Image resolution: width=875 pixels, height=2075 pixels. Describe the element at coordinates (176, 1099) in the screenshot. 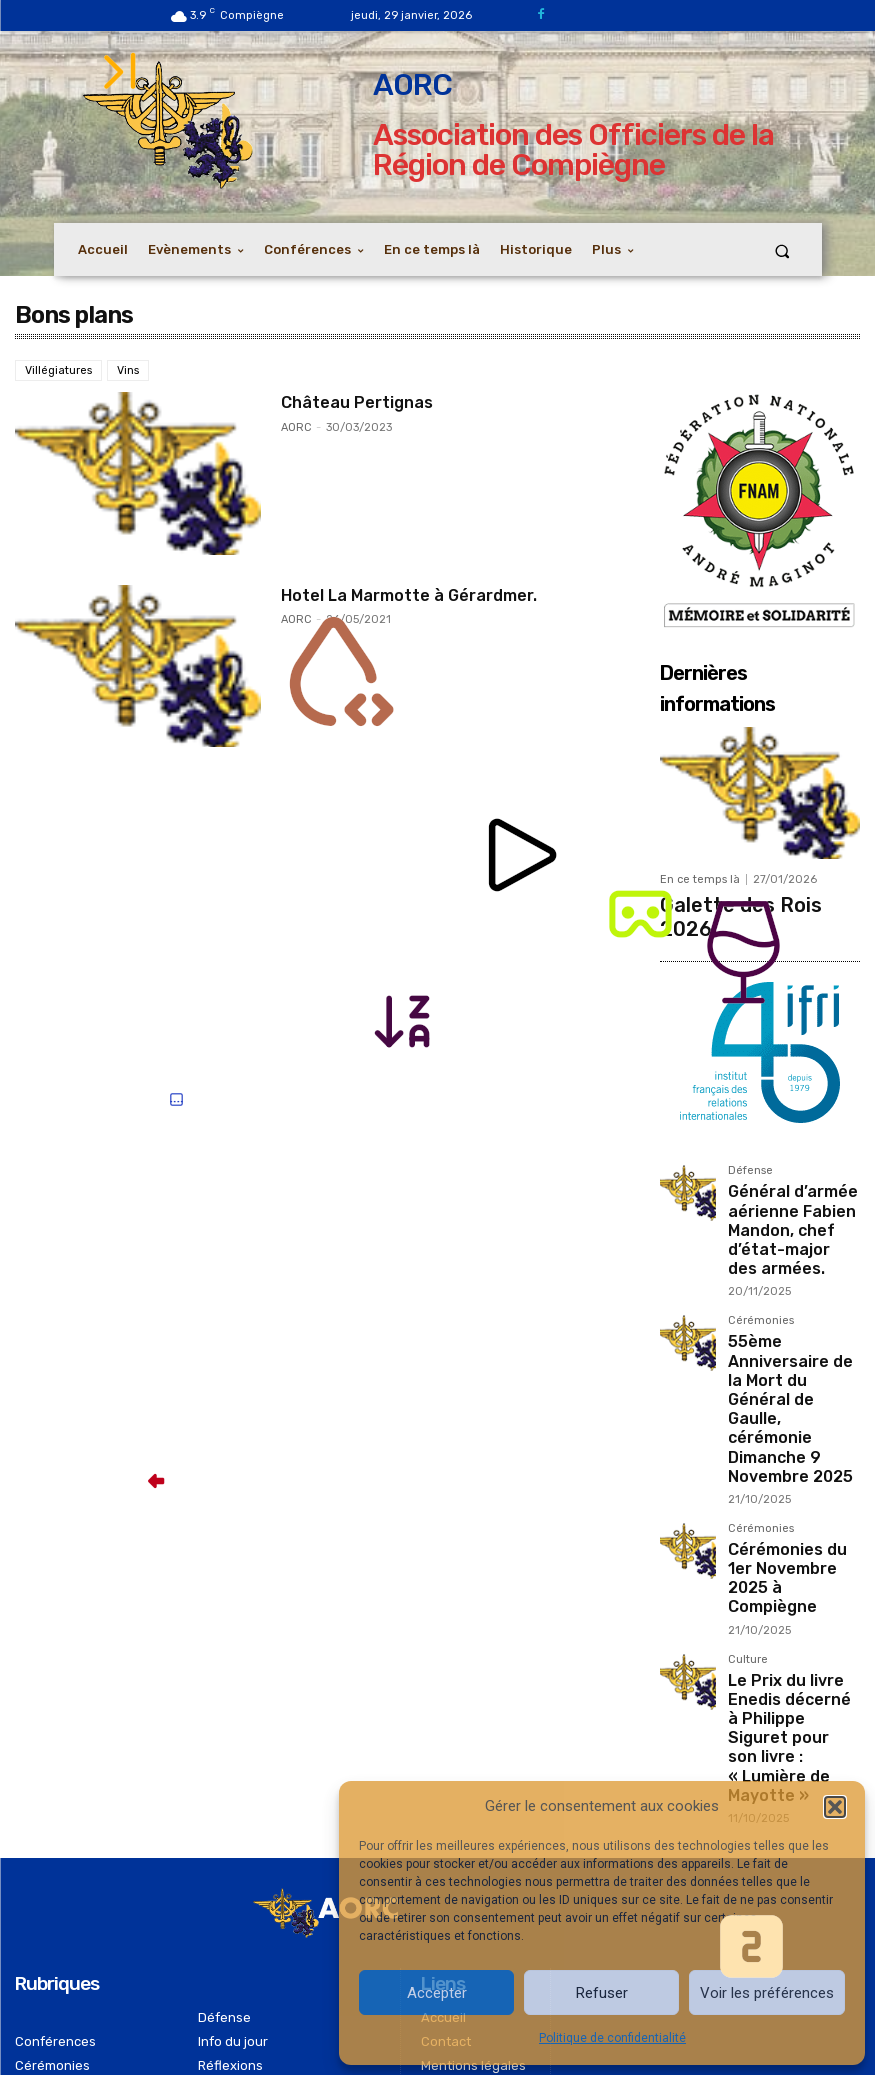

I see `toggle bottom navigation bar off` at that location.